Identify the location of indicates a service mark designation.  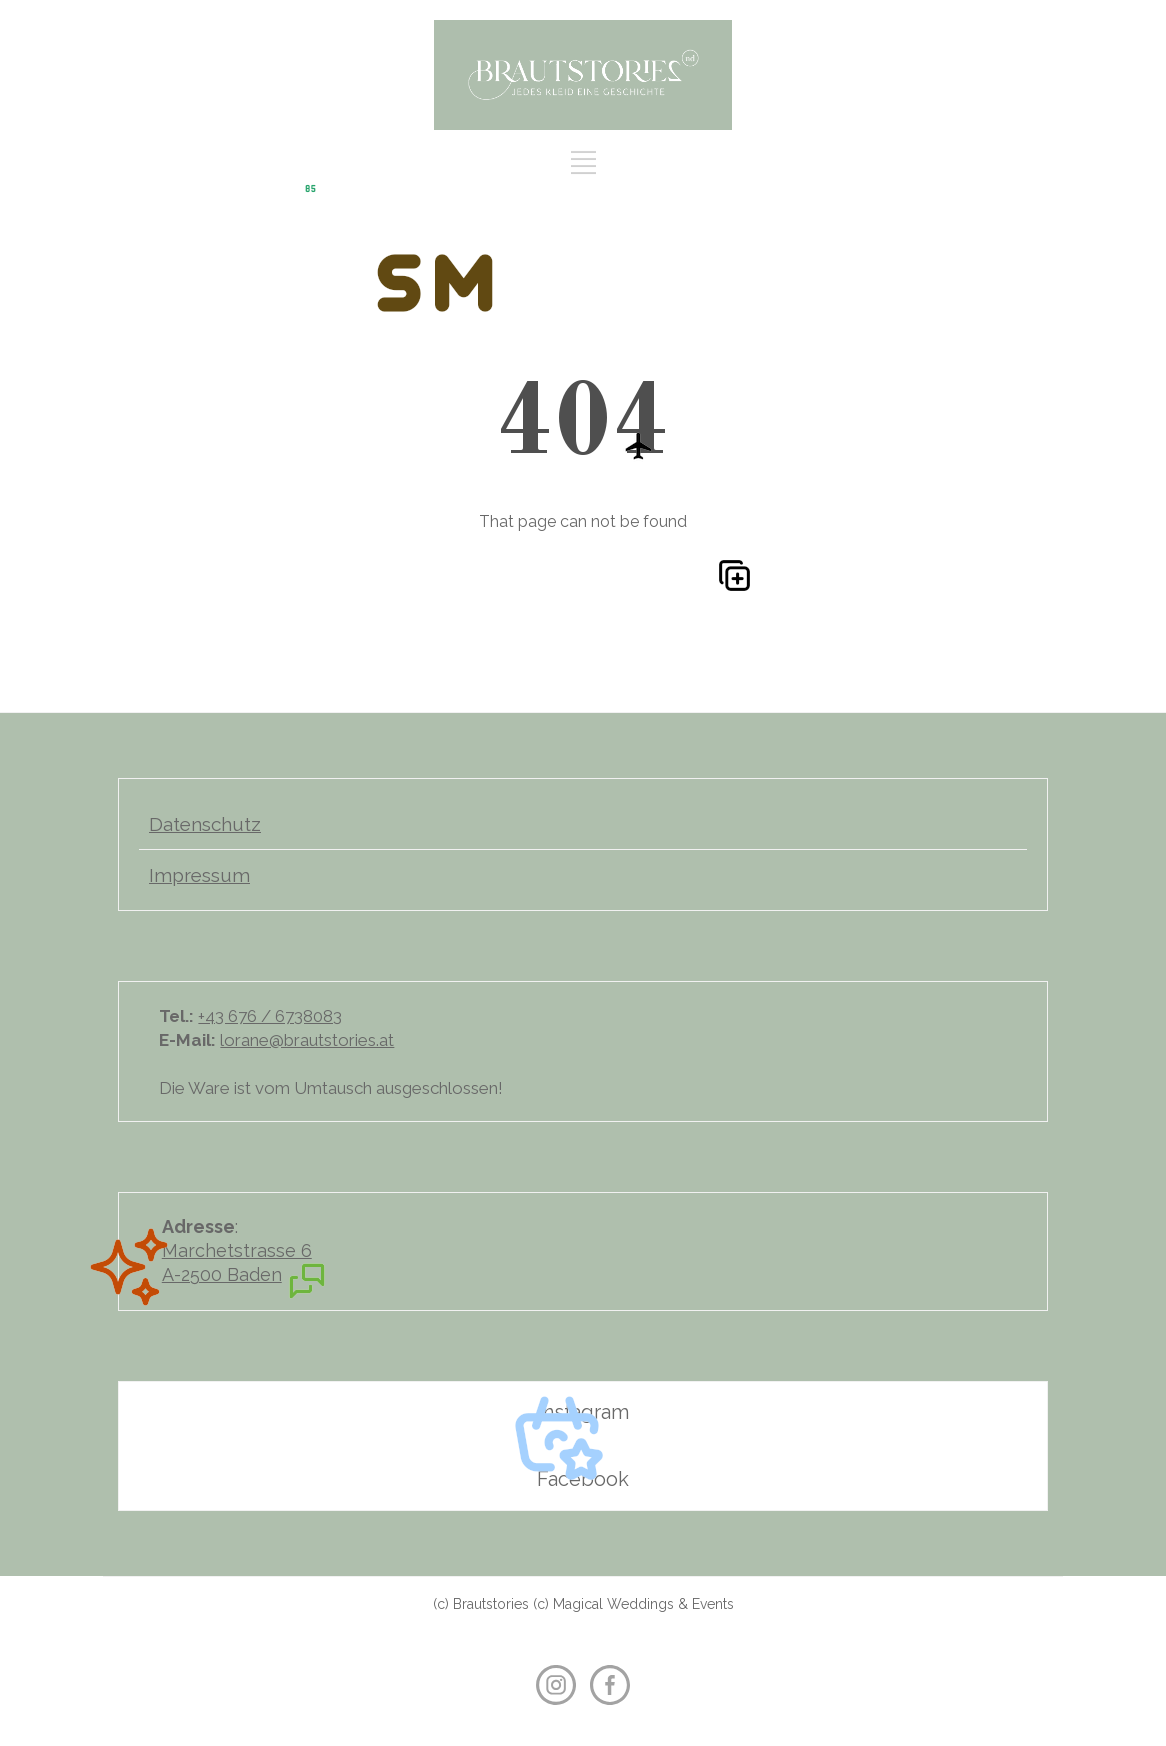
(435, 283).